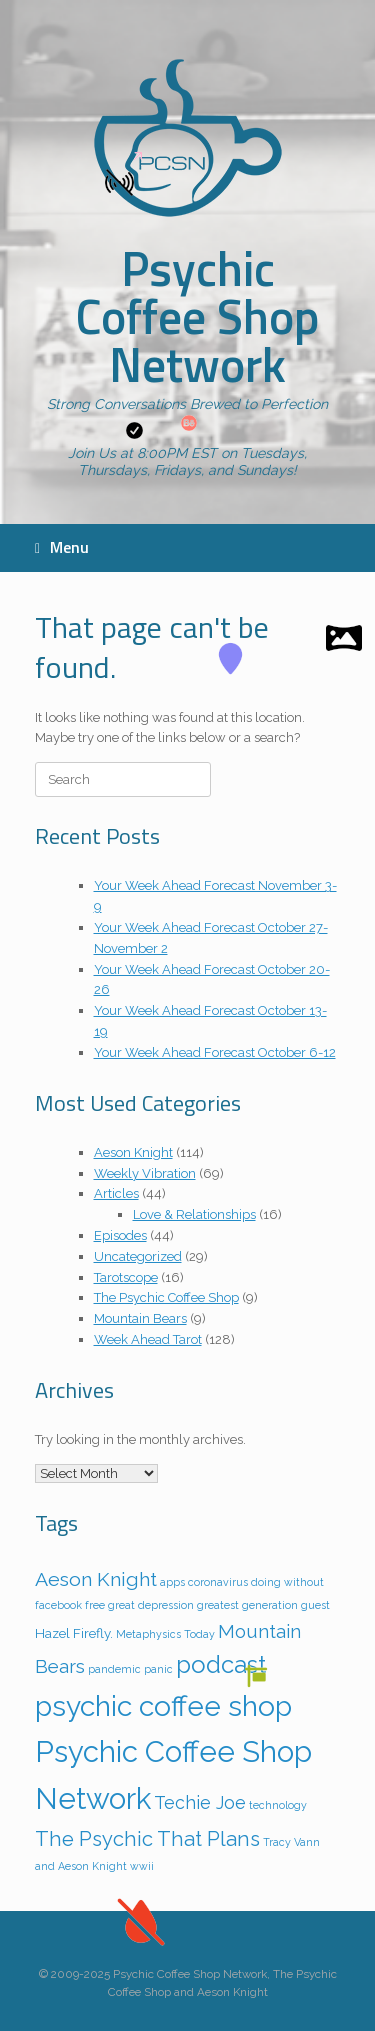 Image resolution: width=375 pixels, height=2031 pixels. What do you see at coordinates (230, 658) in the screenshot?
I see `view or set a location on the map` at bounding box center [230, 658].